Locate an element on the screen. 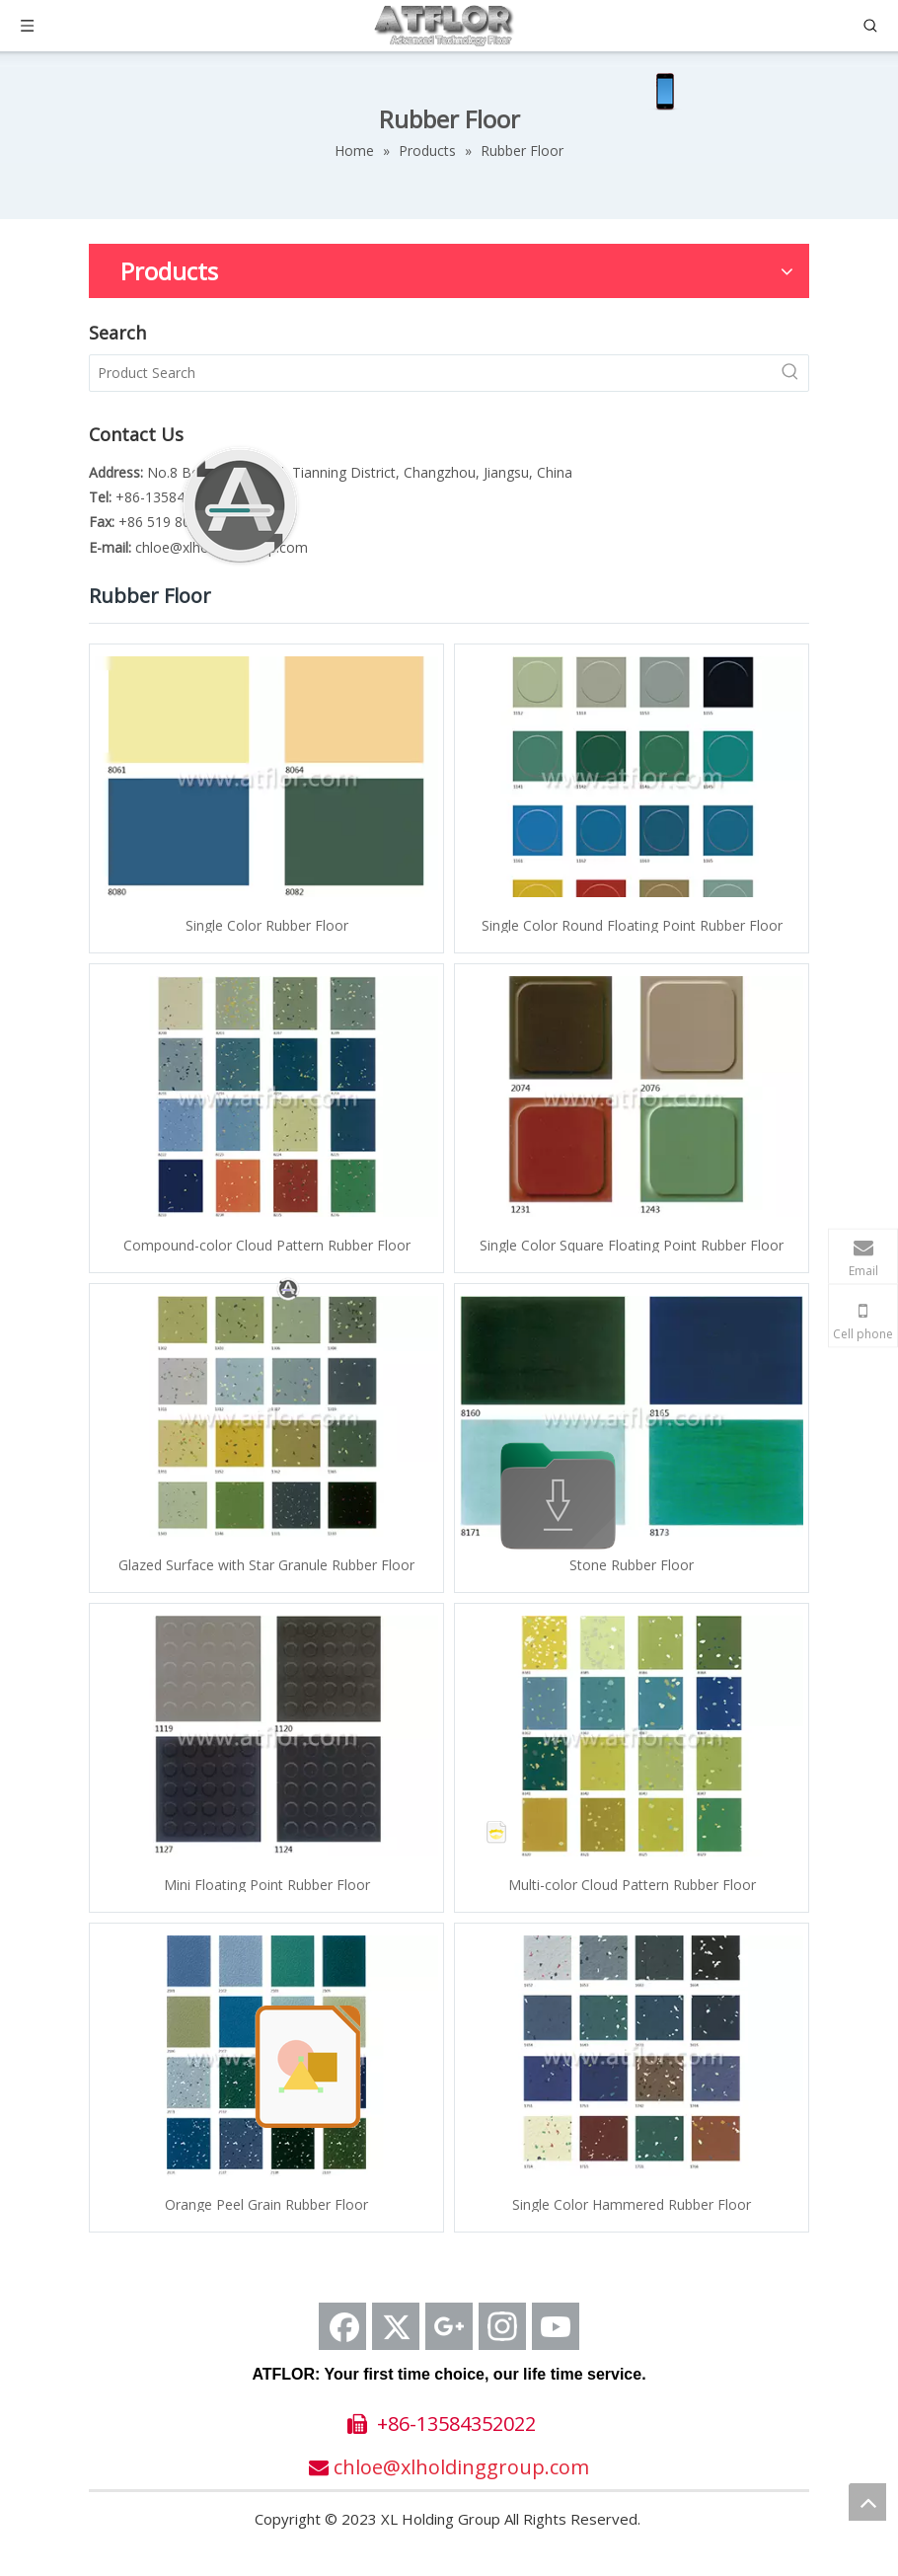 The image size is (898, 2576). manage connected iPhone 5c device is located at coordinates (665, 92).